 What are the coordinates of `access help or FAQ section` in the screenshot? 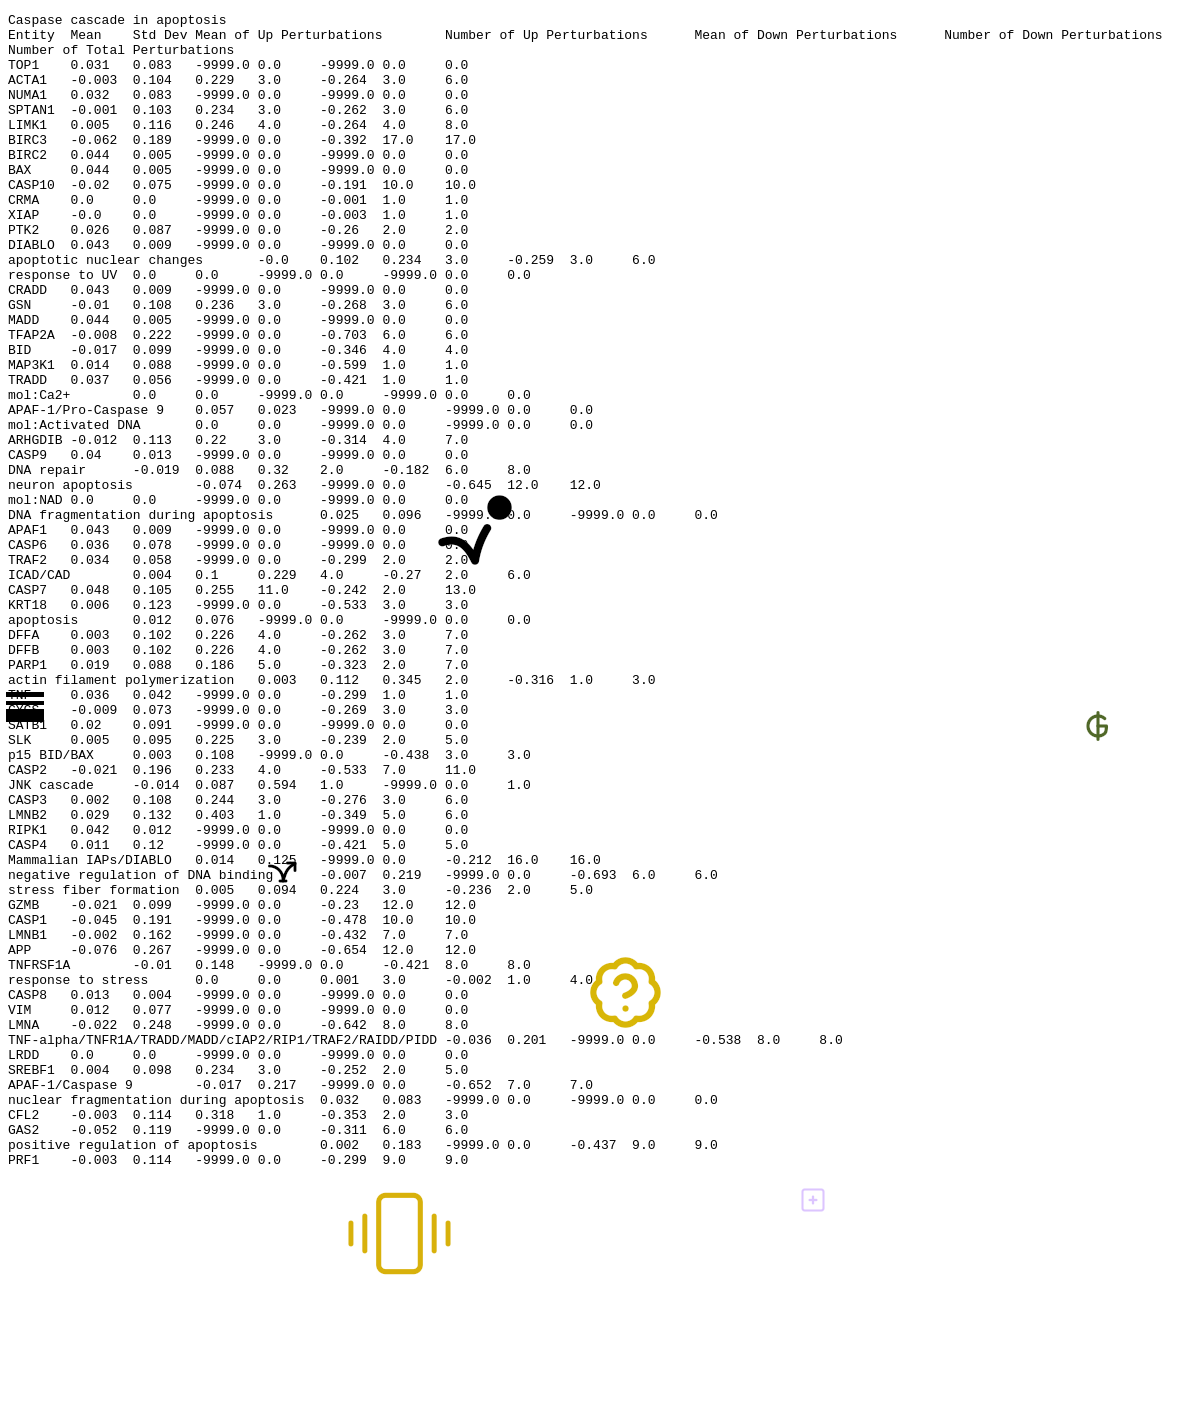 It's located at (625, 992).